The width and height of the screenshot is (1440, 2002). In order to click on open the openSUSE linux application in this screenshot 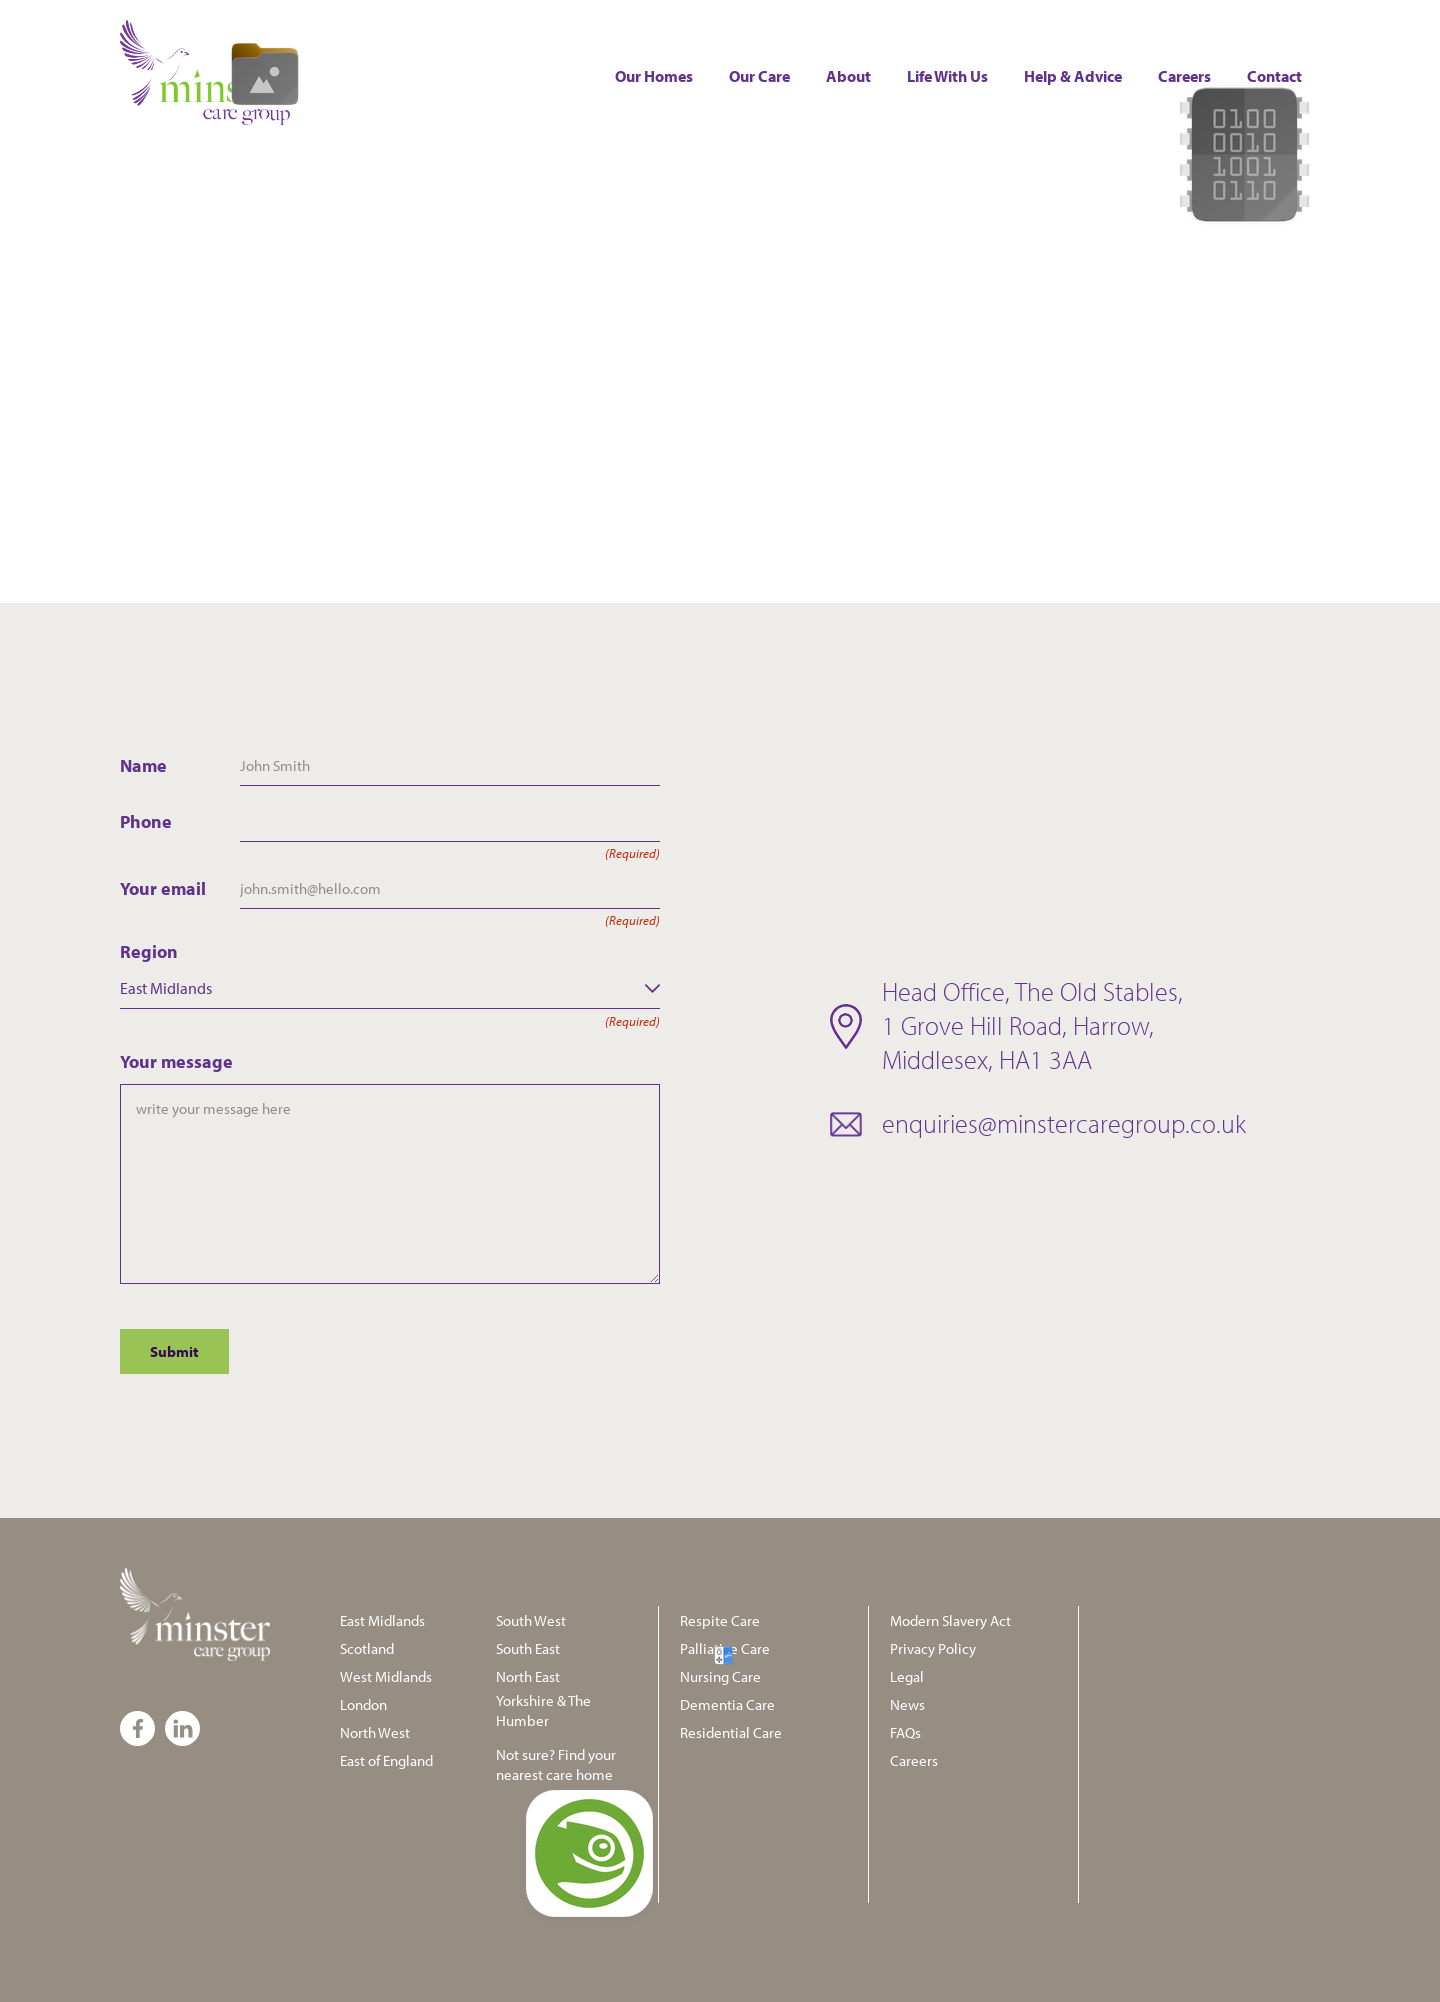, I will do `click(589, 1853)`.